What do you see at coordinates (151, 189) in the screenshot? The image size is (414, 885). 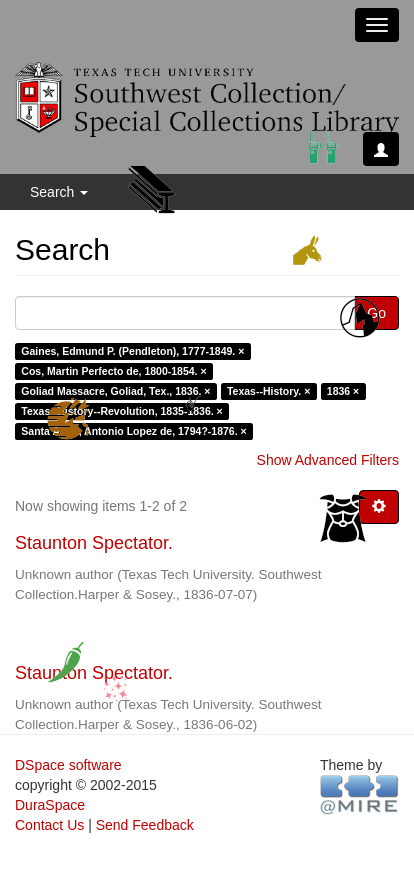 I see `construction or building materials category` at bounding box center [151, 189].